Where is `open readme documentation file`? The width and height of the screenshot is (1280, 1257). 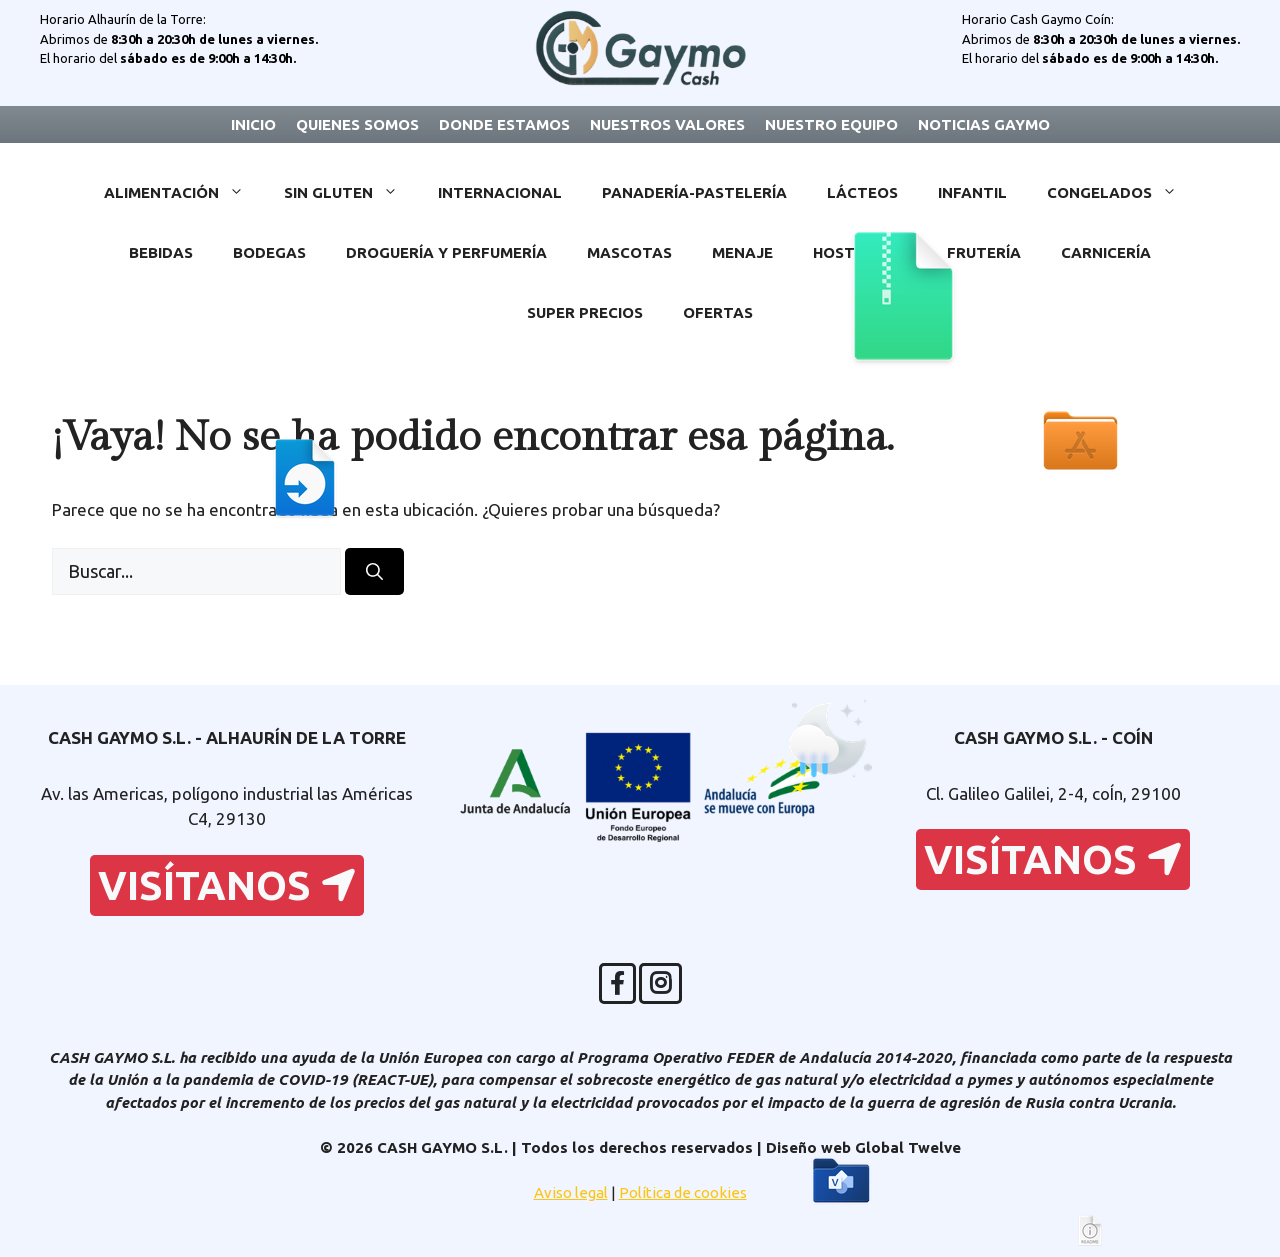 open readme documentation file is located at coordinates (1090, 1231).